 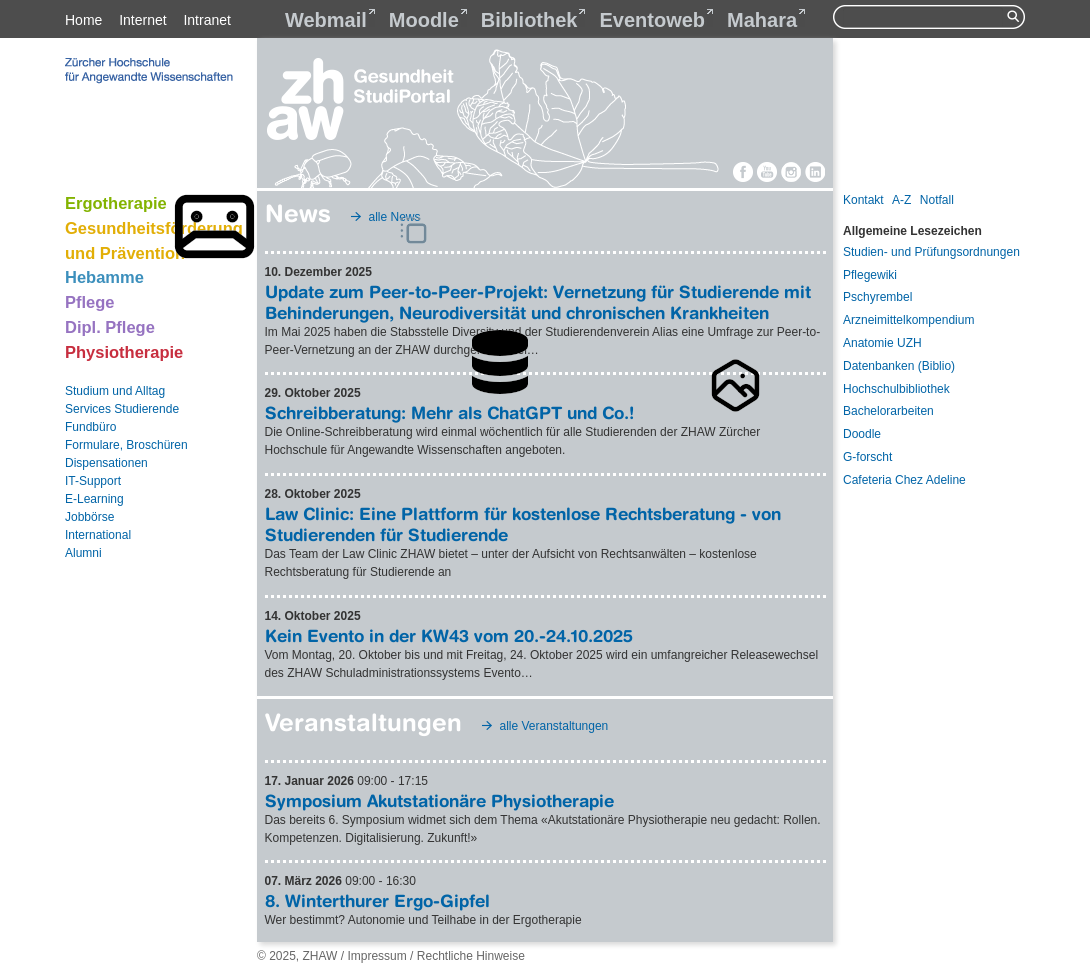 What do you see at coordinates (735, 385) in the screenshot?
I see `view photos in hexagonal frame` at bounding box center [735, 385].